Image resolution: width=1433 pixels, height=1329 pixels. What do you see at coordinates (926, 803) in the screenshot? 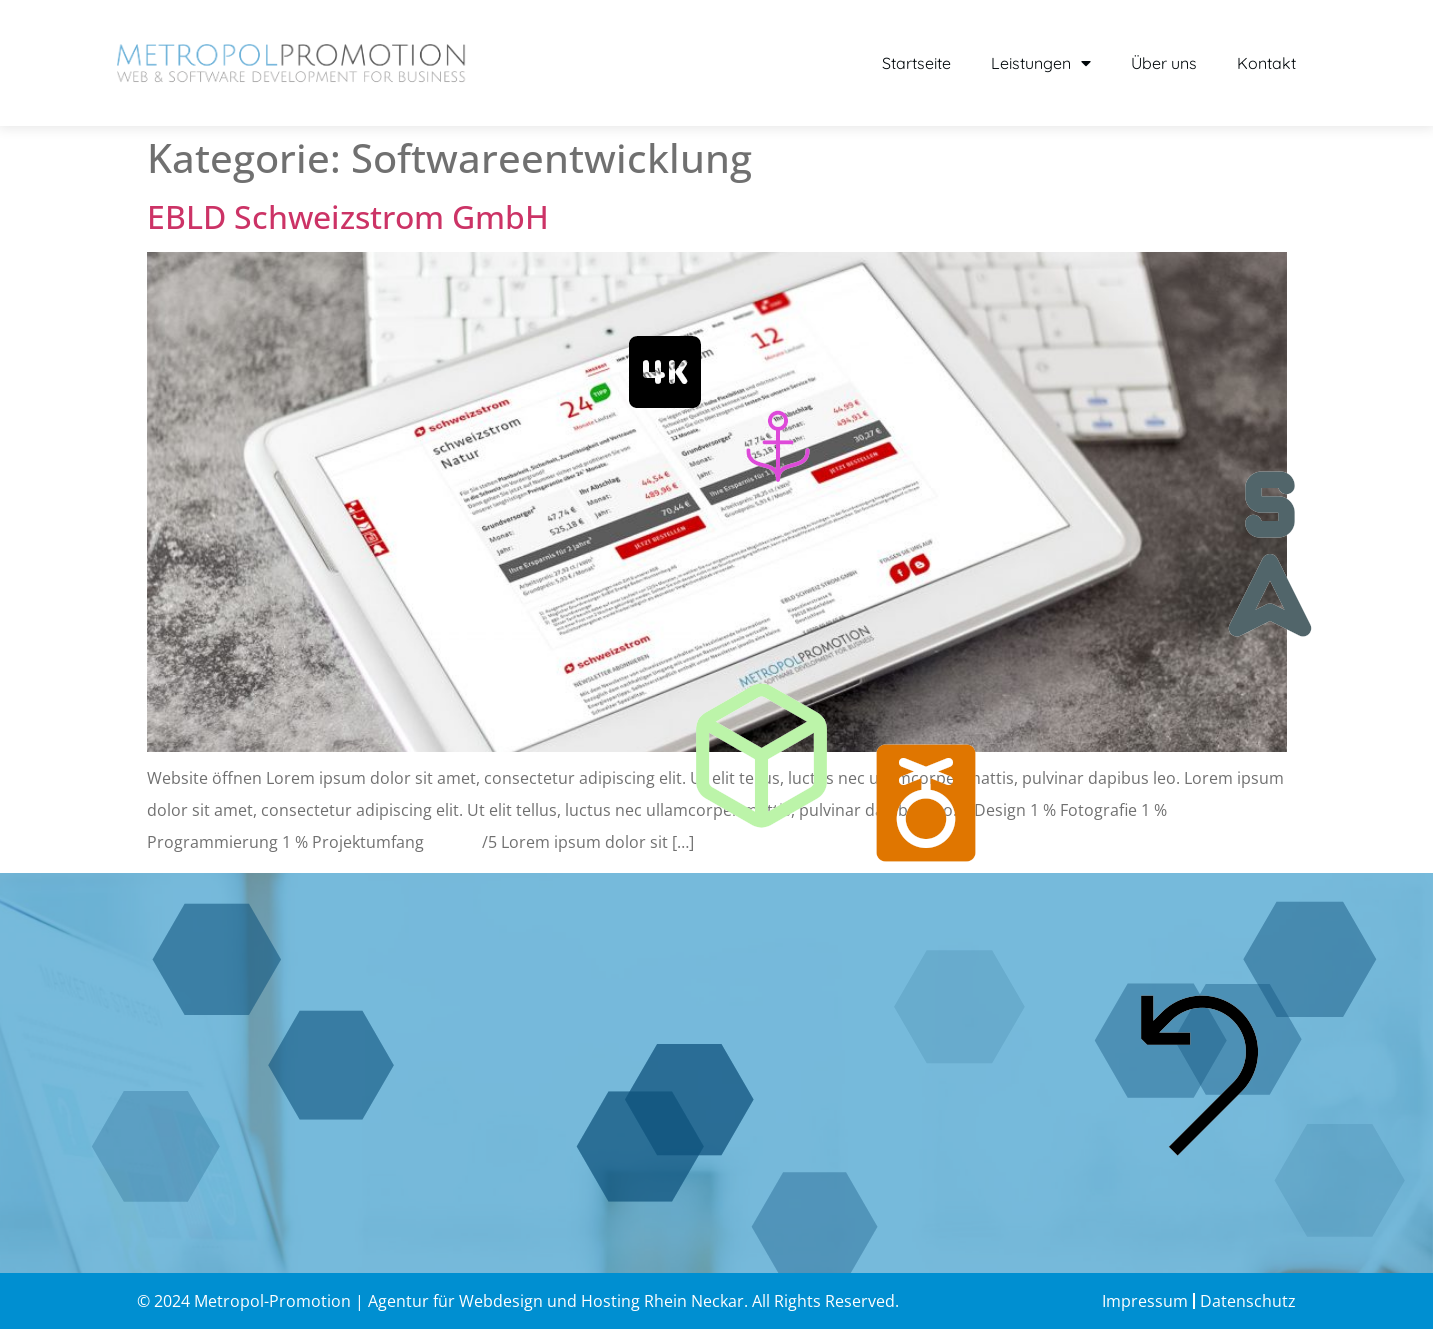
I see `indicates nonbinary gender identity option` at bounding box center [926, 803].